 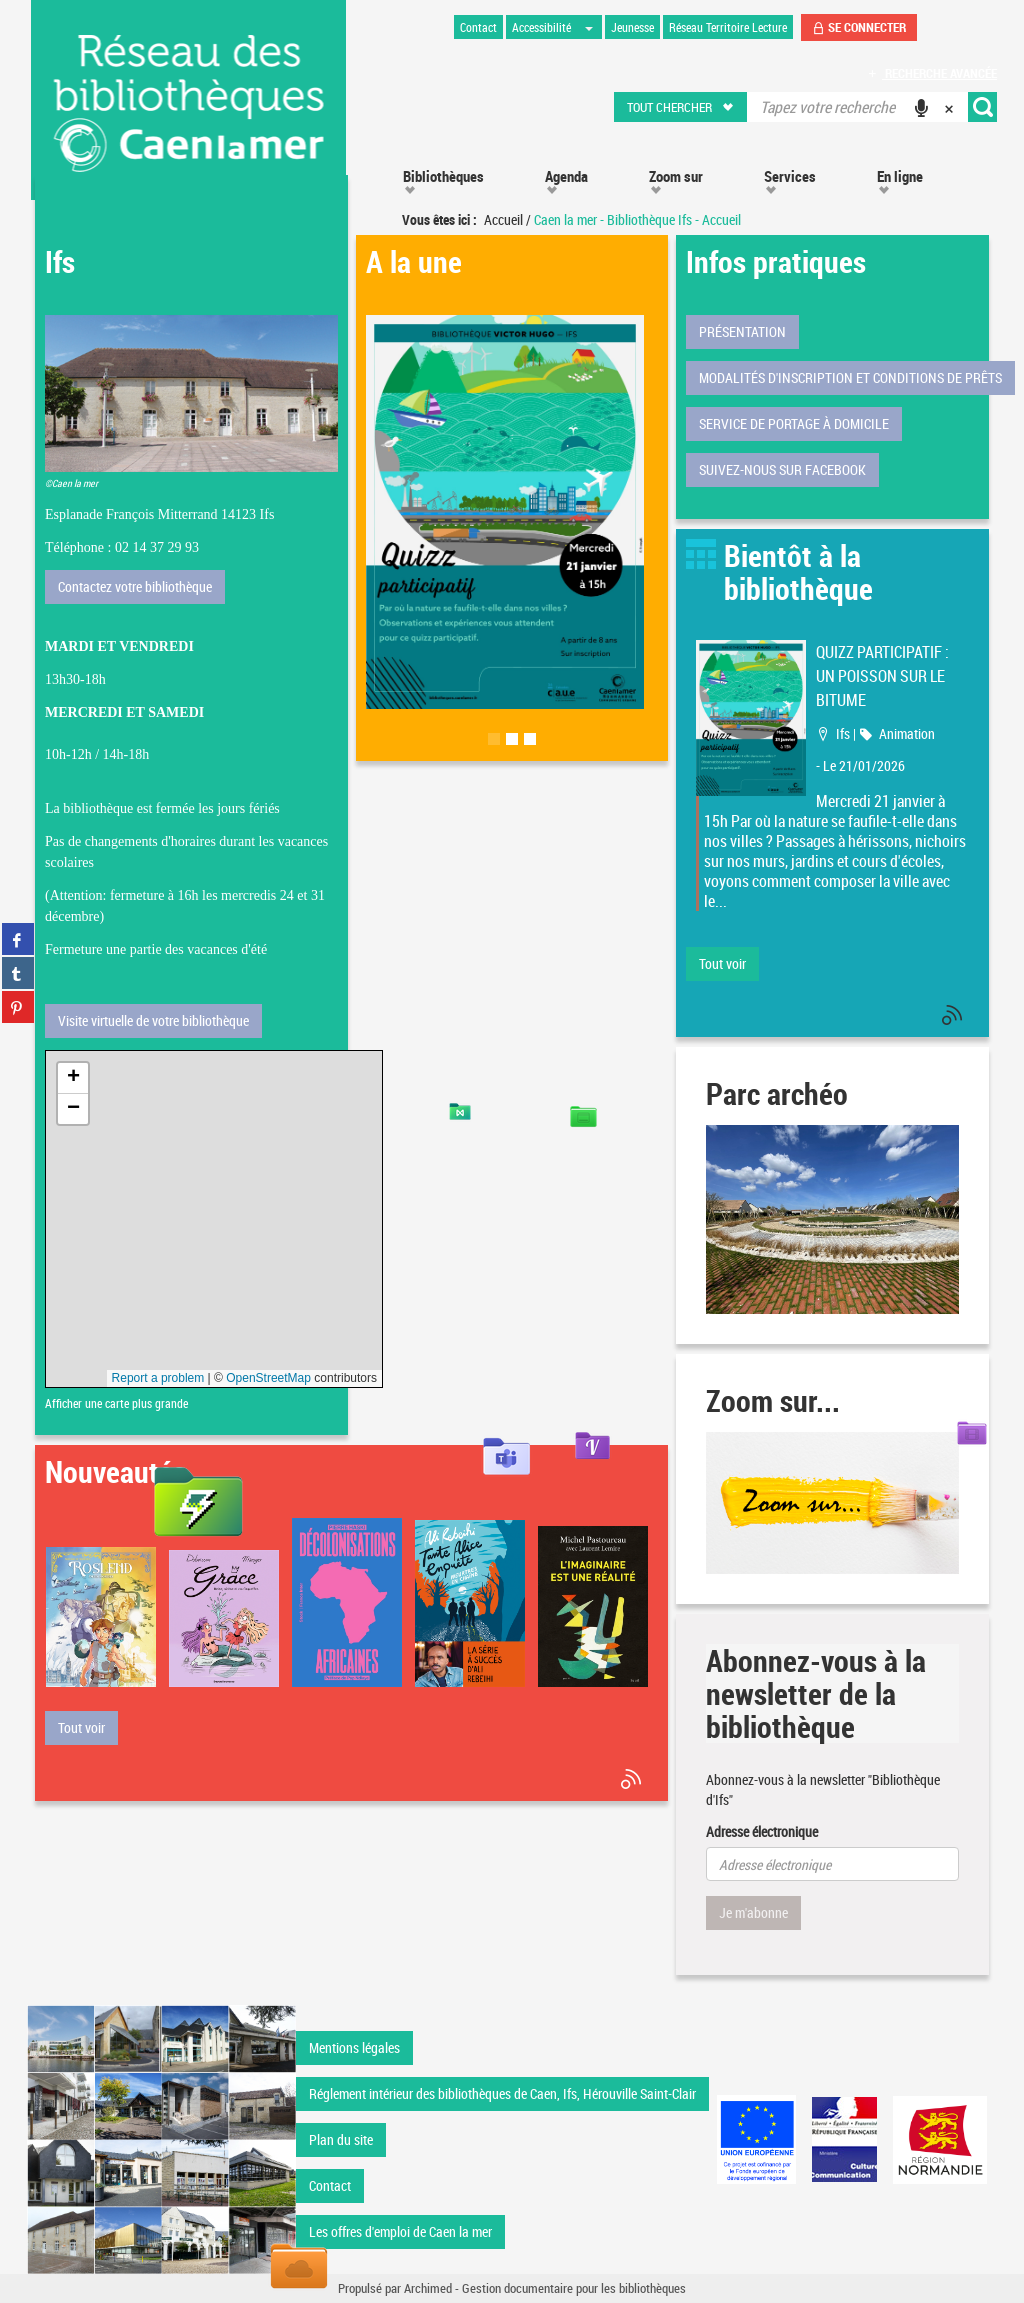 I want to click on open desktop folder, so click(x=583, y=1116).